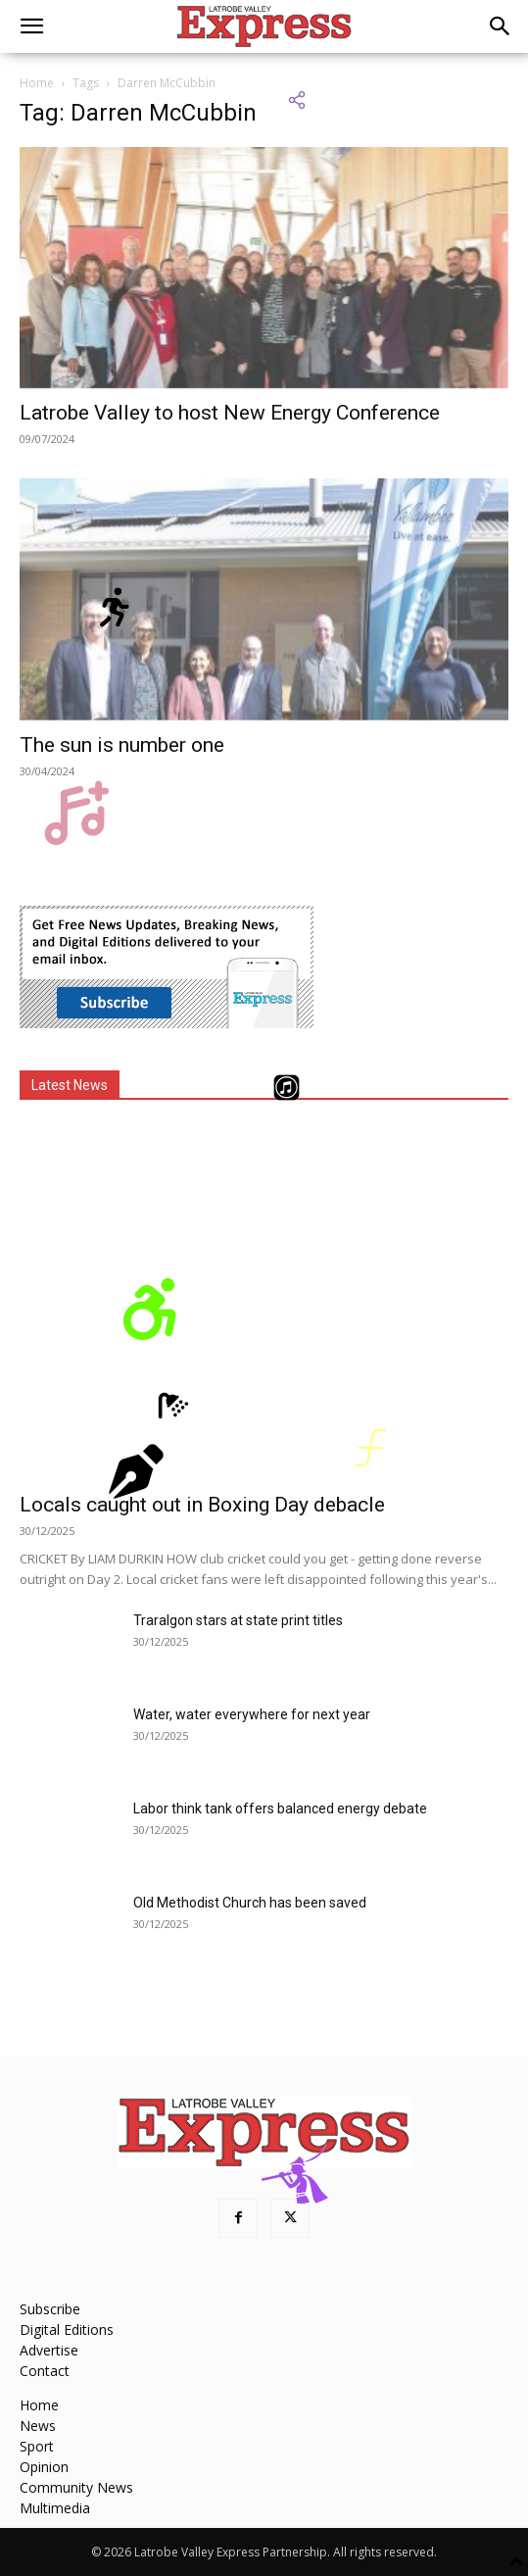 The height and width of the screenshot is (2576, 528). What do you see at coordinates (370, 1448) in the screenshot?
I see `access mathematical functions or formulas` at bounding box center [370, 1448].